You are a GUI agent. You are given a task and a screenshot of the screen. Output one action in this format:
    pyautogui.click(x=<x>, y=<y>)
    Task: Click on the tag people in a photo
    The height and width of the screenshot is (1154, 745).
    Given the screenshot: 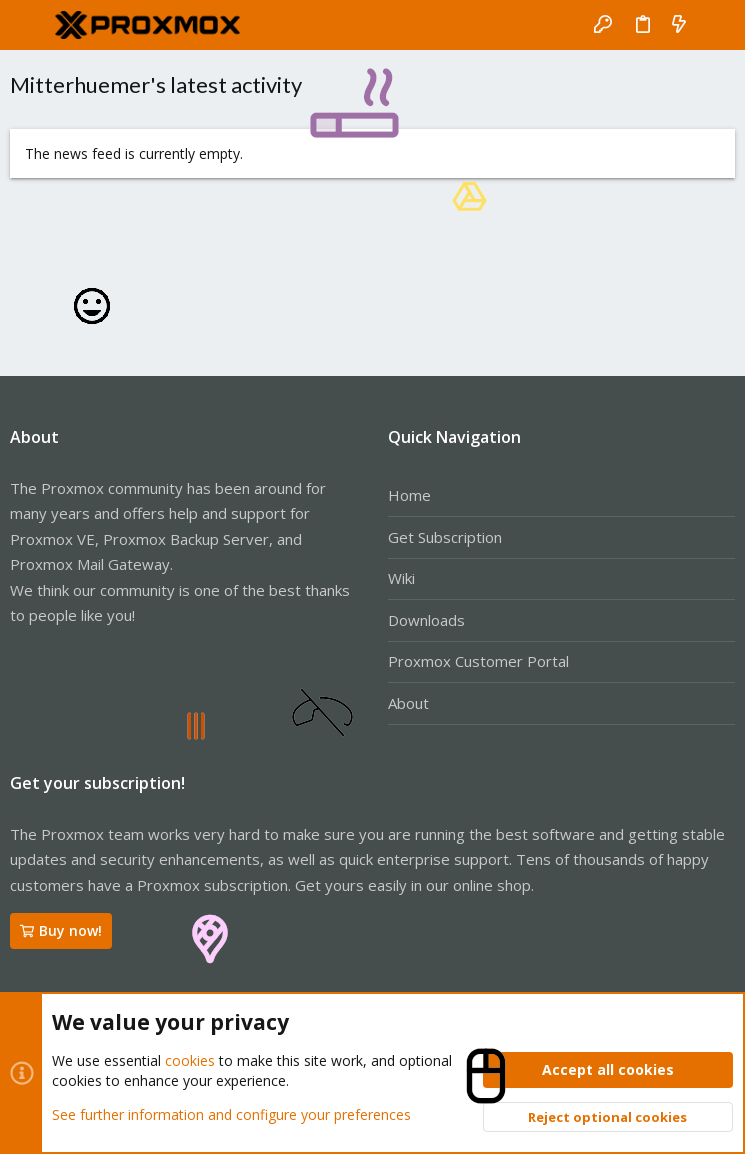 What is the action you would take?
    pyautogui.click(x=92, y=306)
    